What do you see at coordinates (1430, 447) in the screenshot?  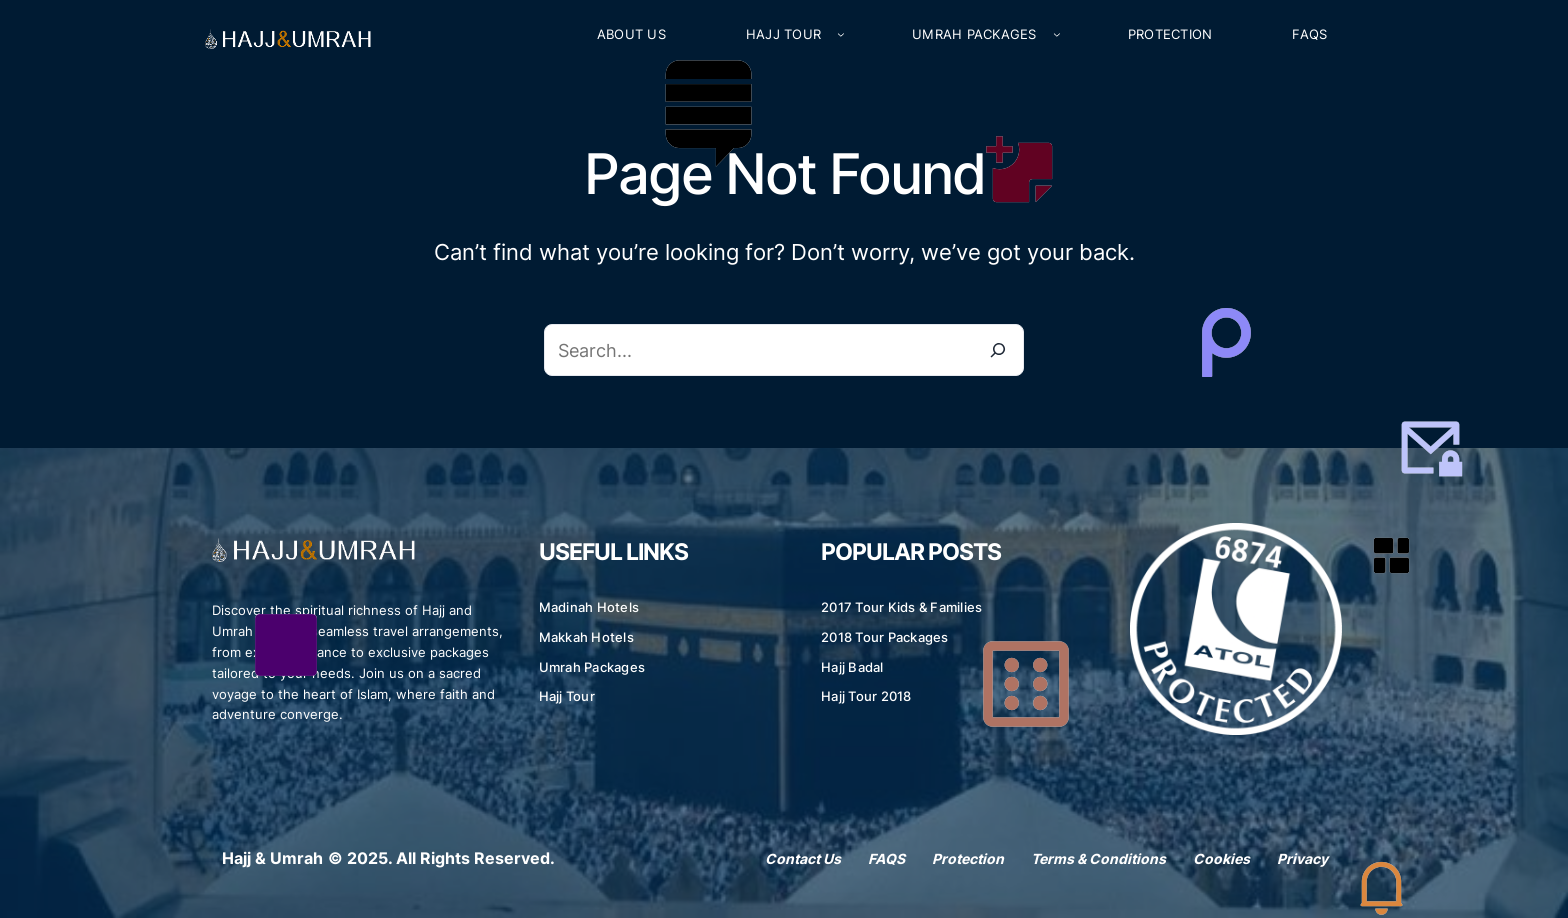 I see `indicates encrypted or secure email` at bounding box center [1430, 447].